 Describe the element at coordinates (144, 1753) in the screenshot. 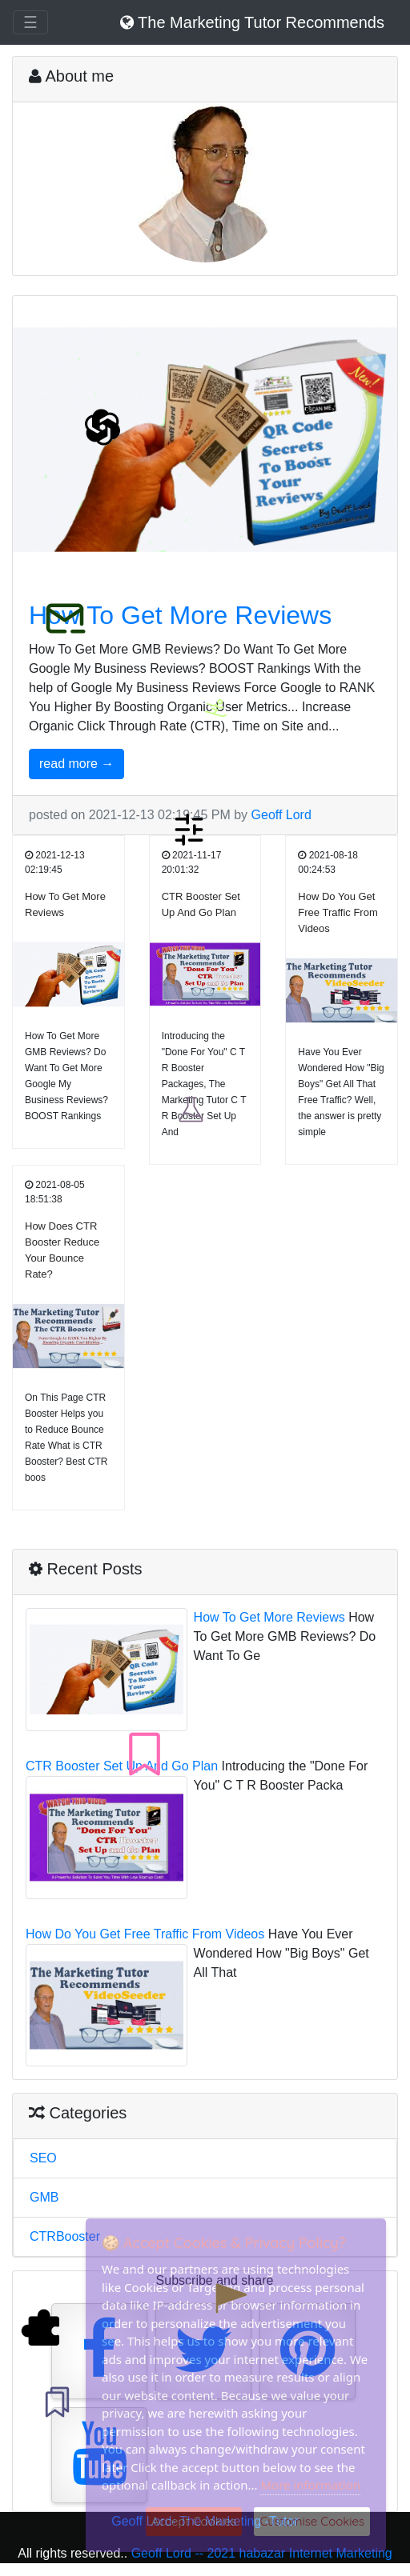

I see `save this item for later` at that location.